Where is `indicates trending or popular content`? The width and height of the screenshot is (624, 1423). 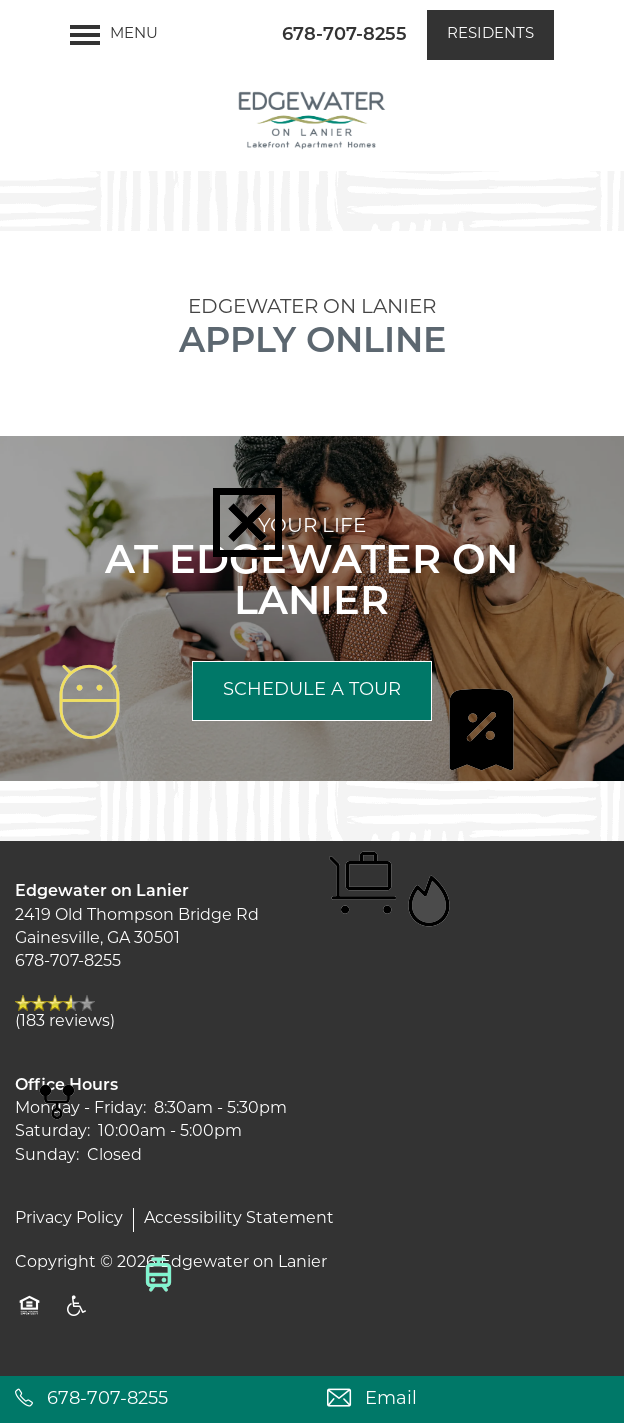 indicates trending or popular content is located at coordinates (429, 902).